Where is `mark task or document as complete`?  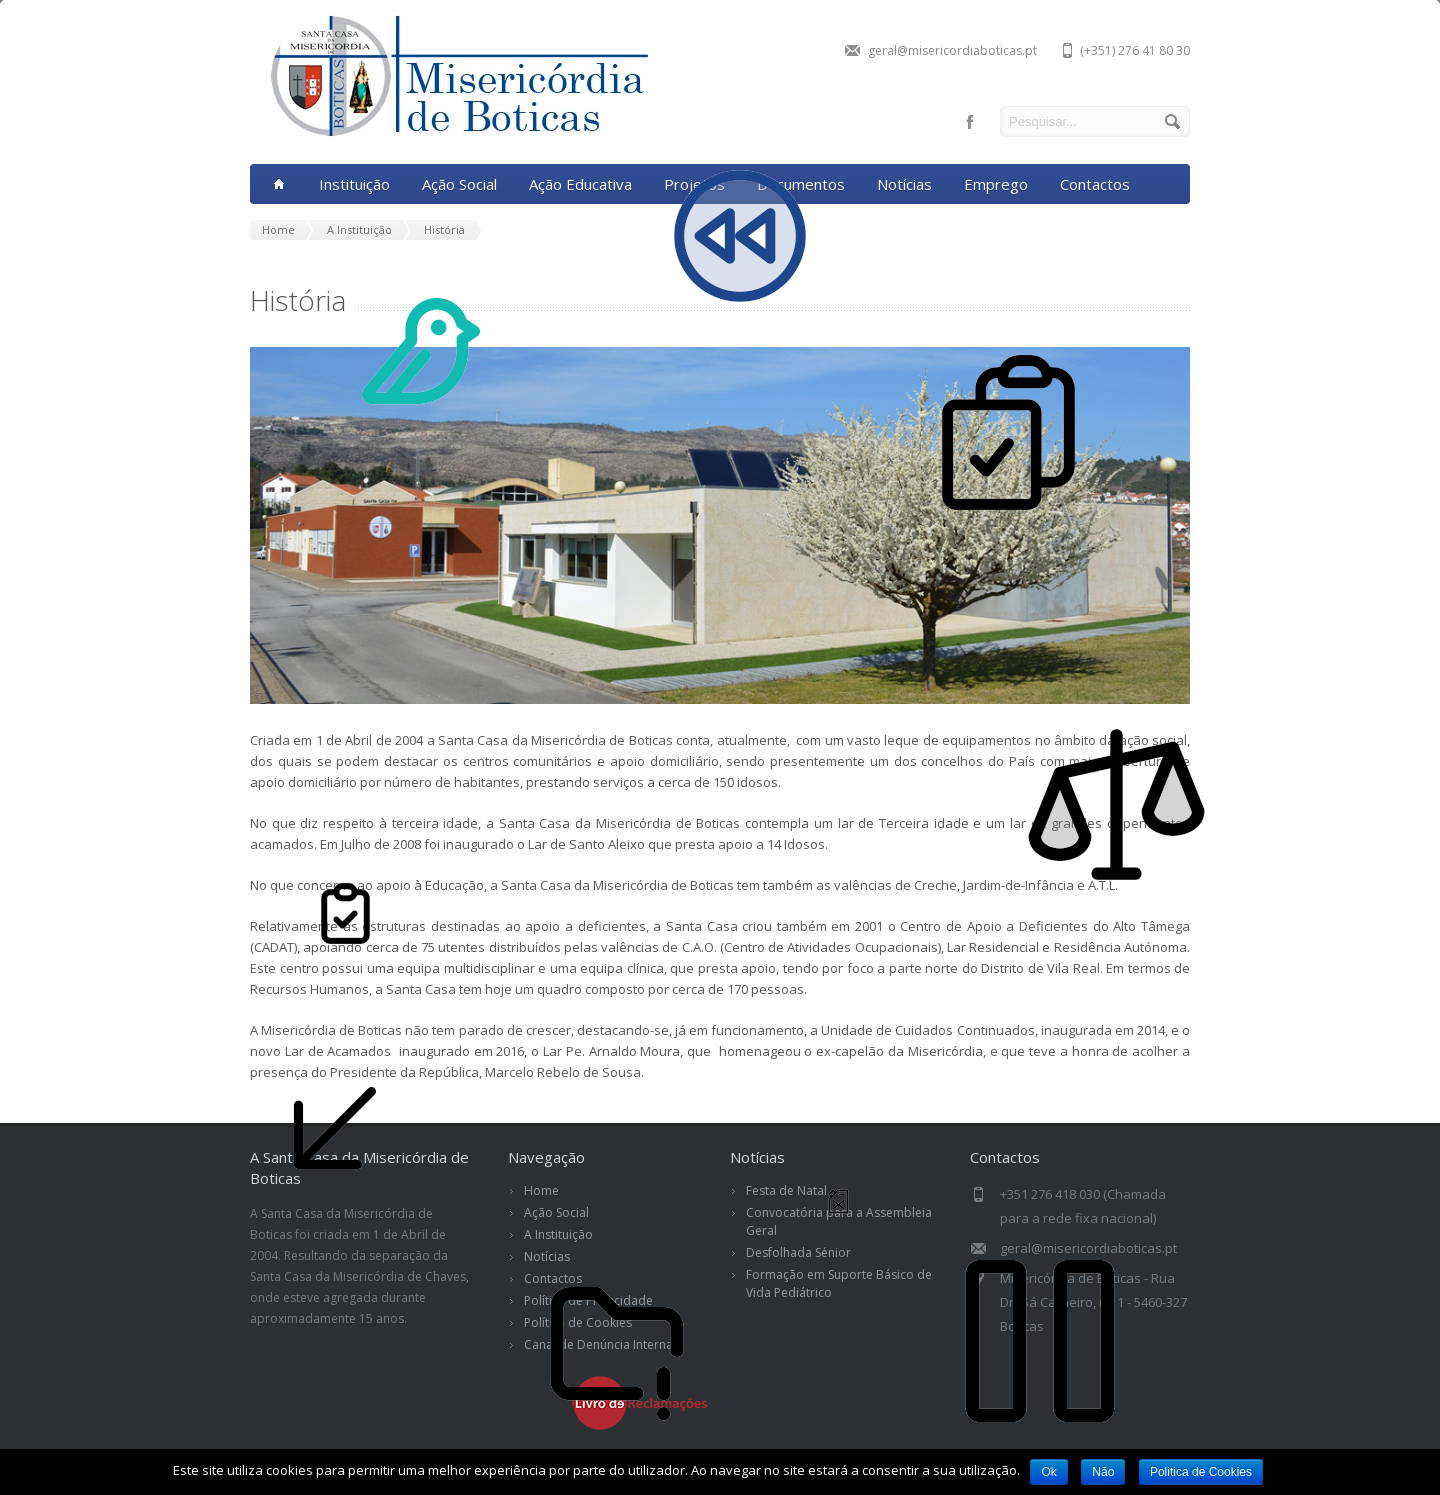
mark task or document as complete is located at coordinates (1008, 432).